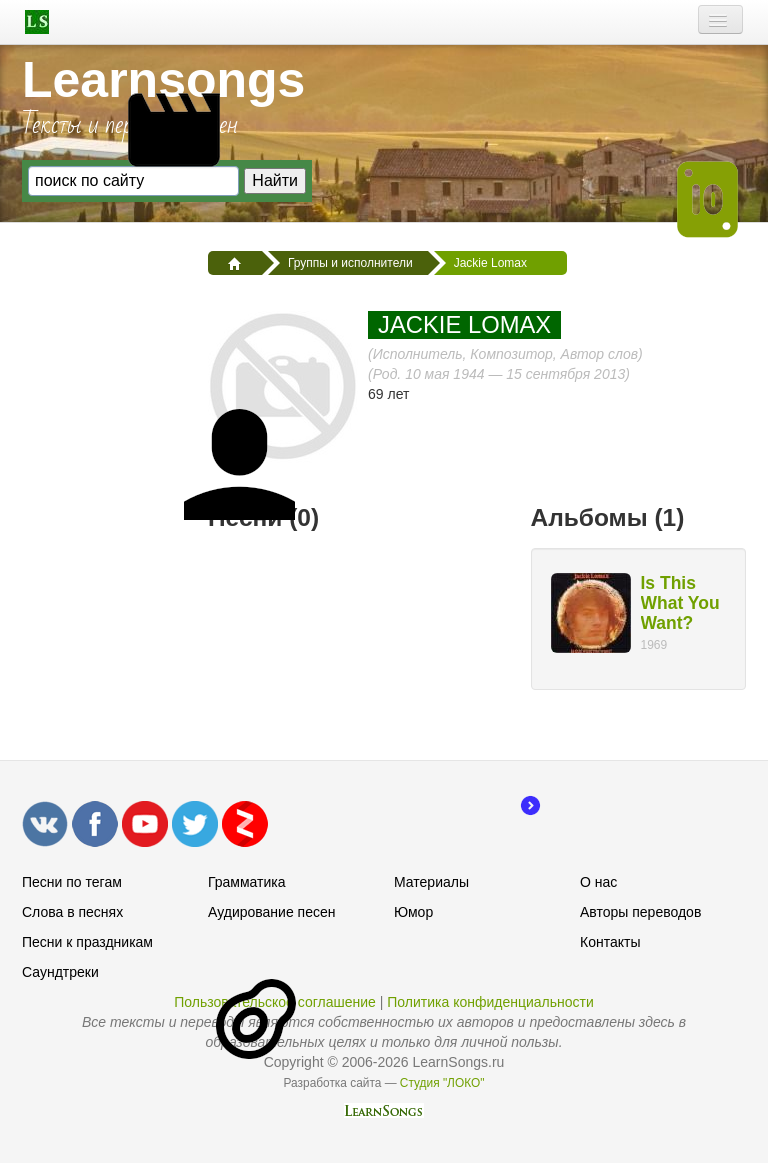 The width and height of the screenshot is (768, 1163). I want to click on go to next item or page, so click(530, 805).